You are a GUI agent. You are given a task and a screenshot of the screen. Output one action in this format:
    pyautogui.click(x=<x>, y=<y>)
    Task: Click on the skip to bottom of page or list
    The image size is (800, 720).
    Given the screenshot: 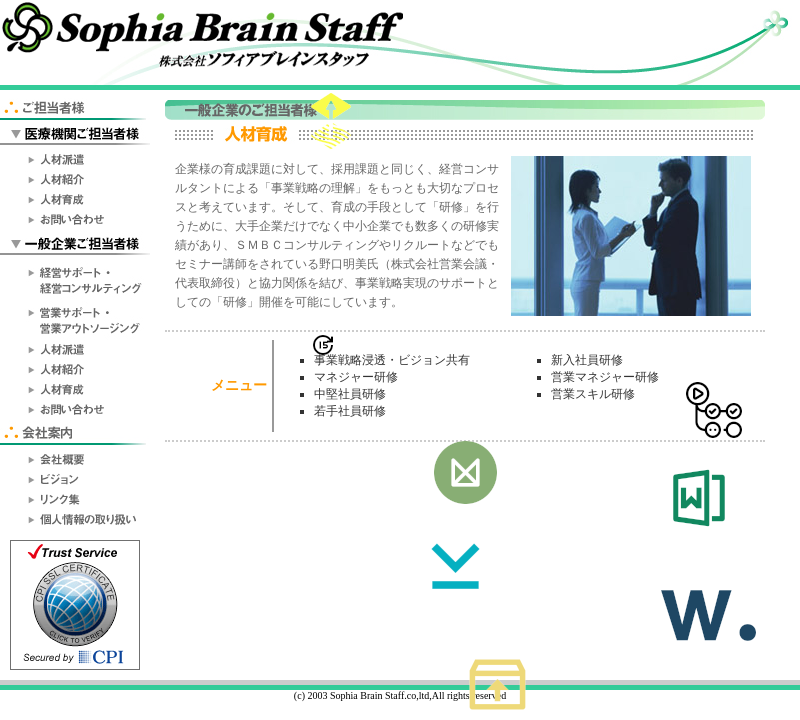 What is the action you would take?
    pyautogui.click(x=455, y=569)
    